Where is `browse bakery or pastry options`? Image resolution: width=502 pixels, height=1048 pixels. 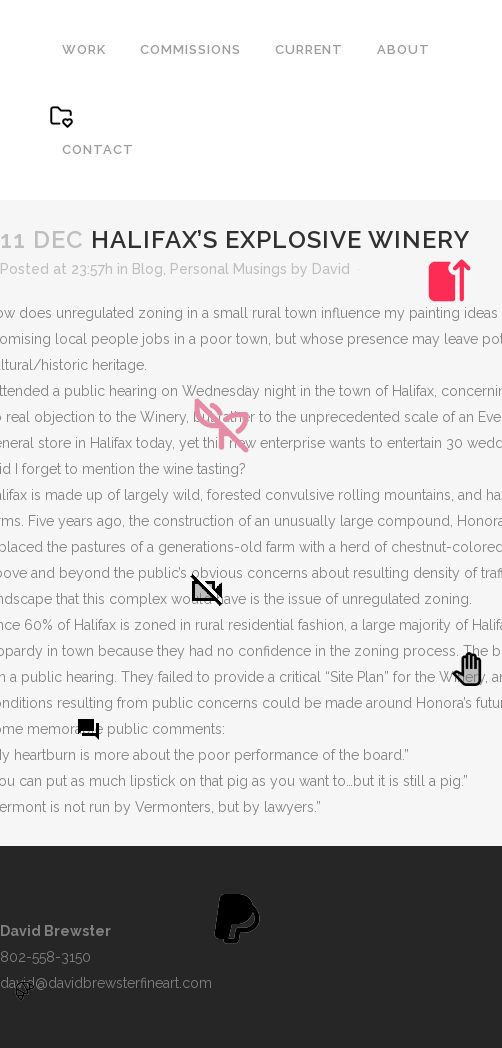
browse bakery or pastry options is located at coordinates (24, 990).